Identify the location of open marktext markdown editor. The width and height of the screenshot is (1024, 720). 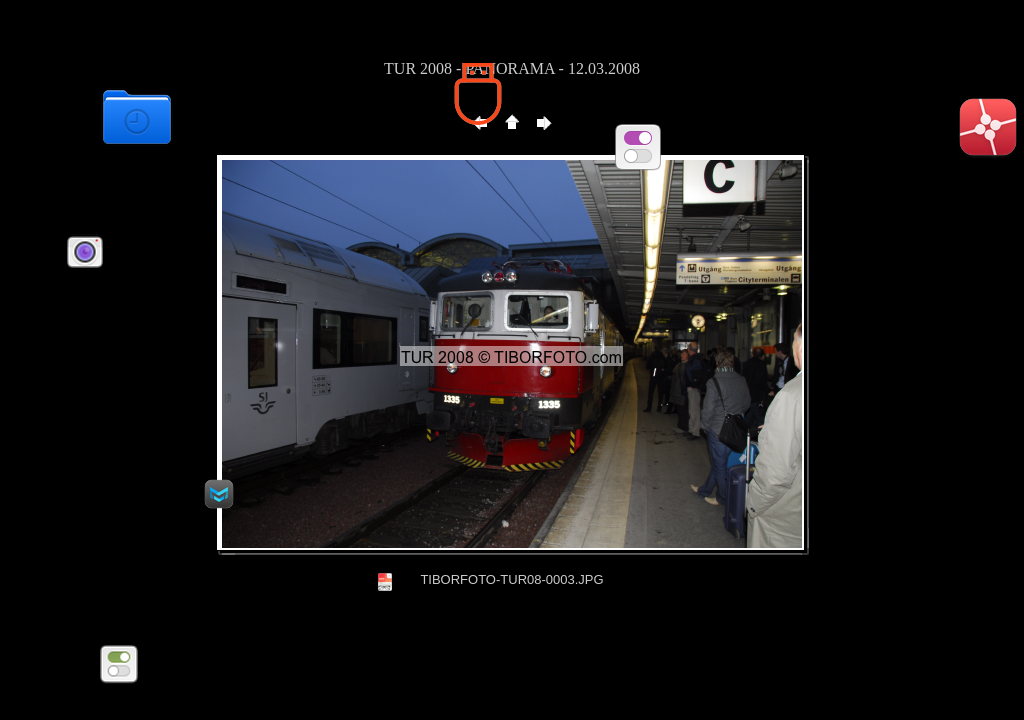
(219, 494).